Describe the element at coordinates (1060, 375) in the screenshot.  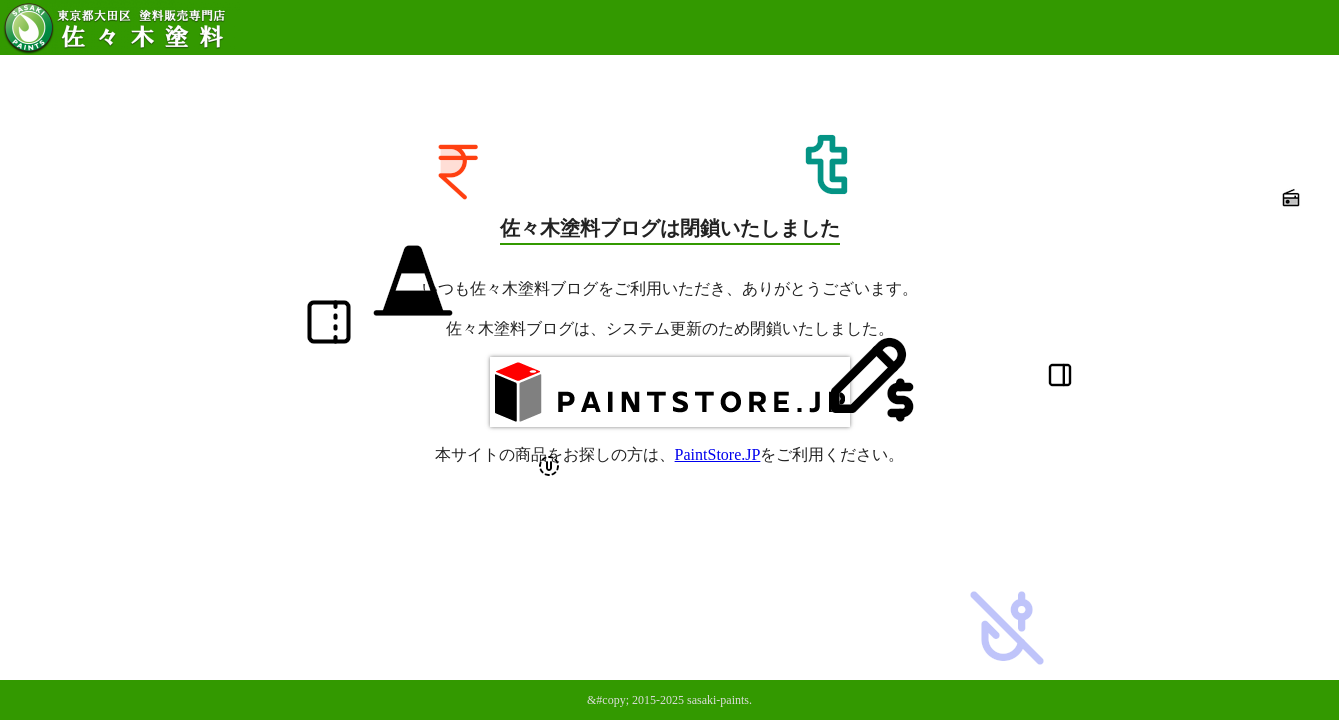
I see `toggle right sidebar panel` at that location.